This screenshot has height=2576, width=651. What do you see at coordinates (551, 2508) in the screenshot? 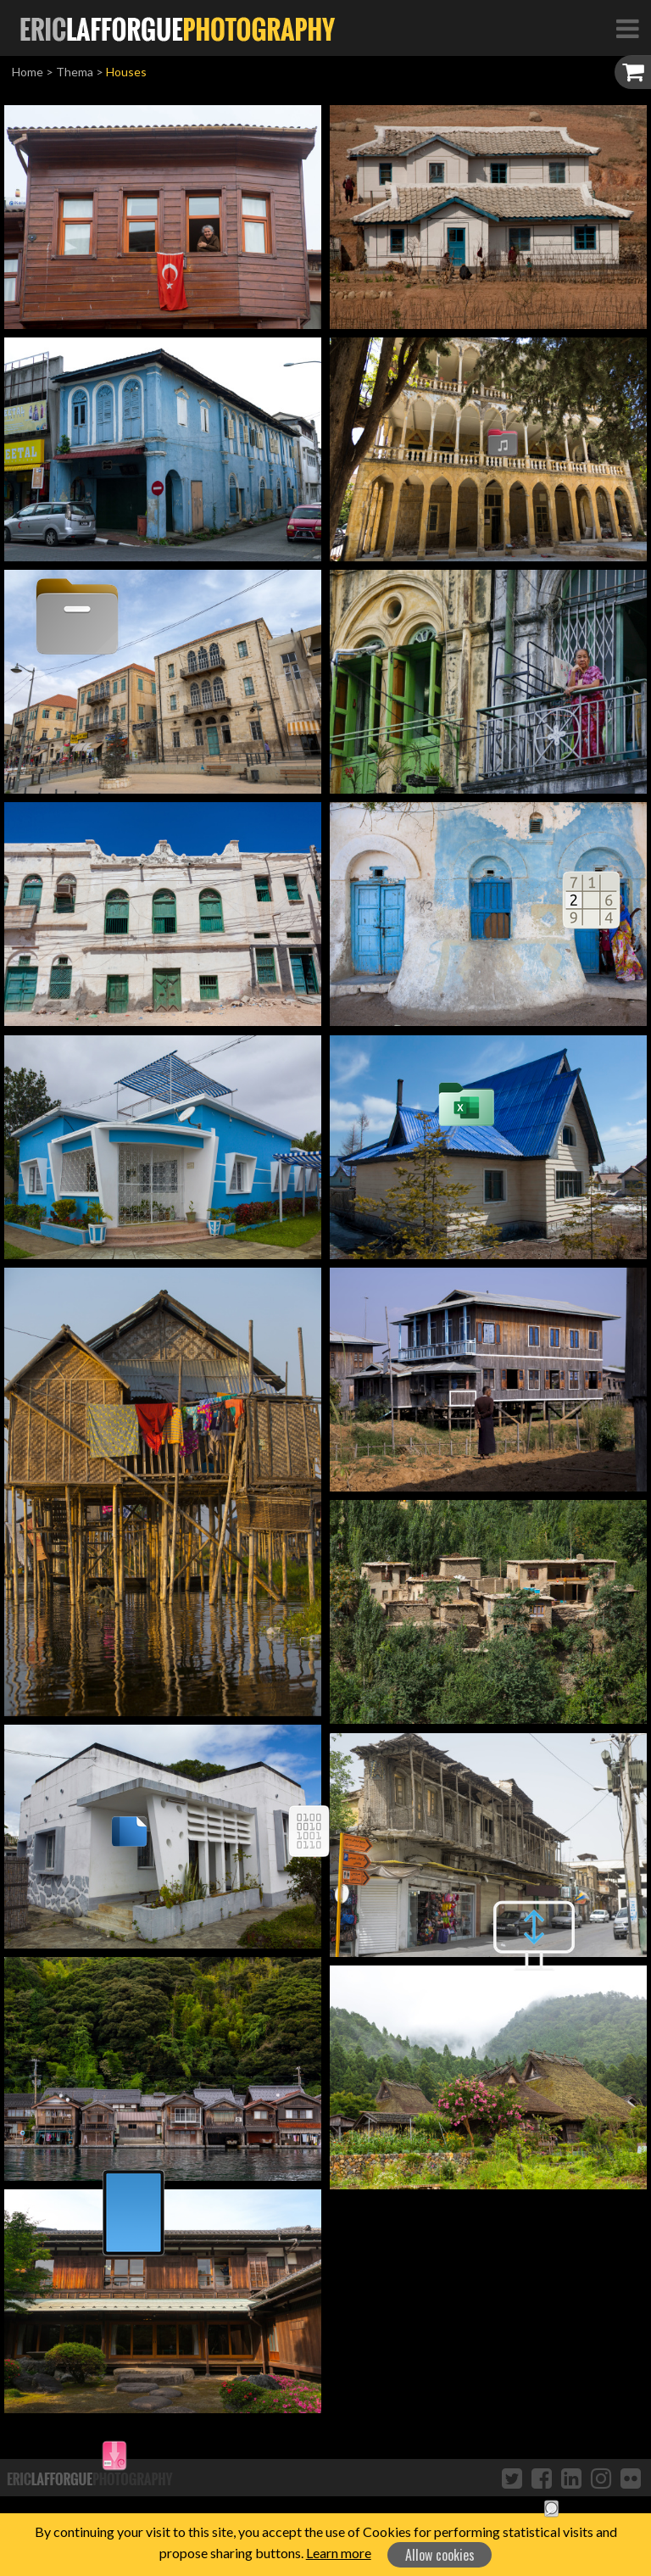
I see `open gnome disk utility application` at bounding box center [551, 2508].